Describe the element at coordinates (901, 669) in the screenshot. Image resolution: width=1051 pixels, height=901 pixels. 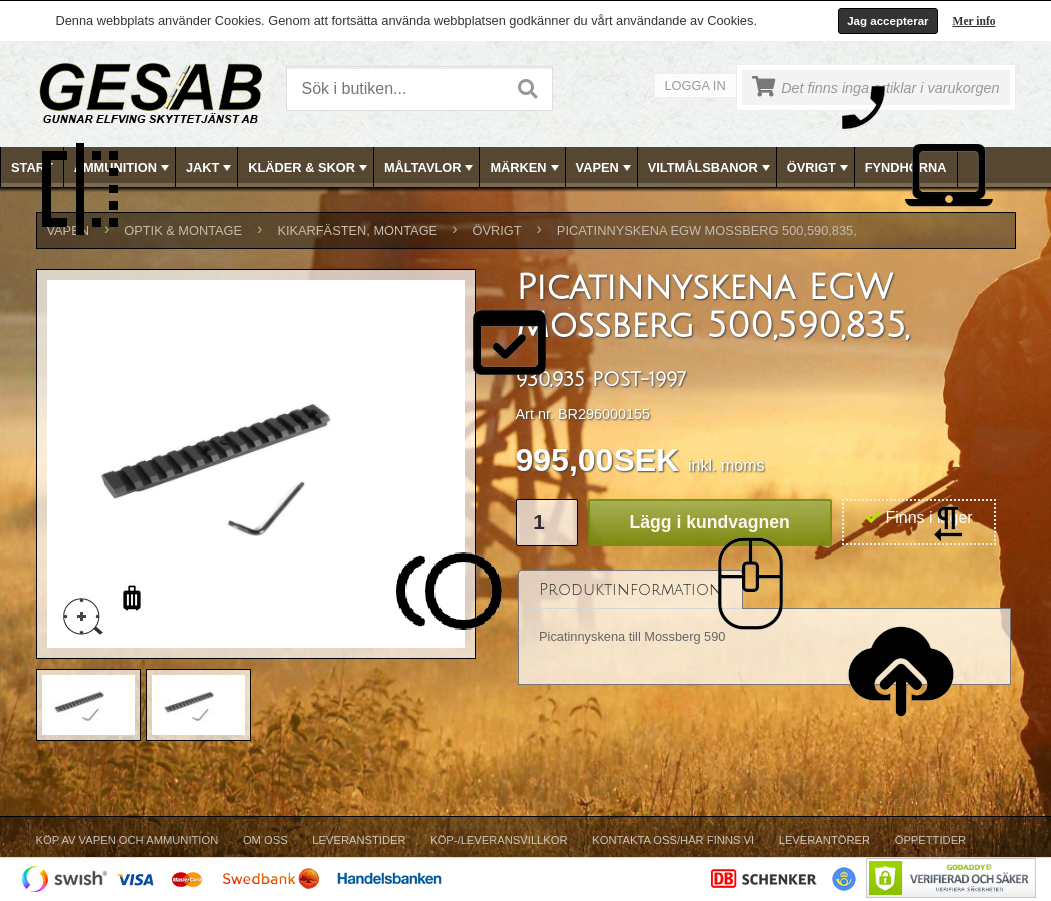
I see `upload a file to cloud storage` at that location.